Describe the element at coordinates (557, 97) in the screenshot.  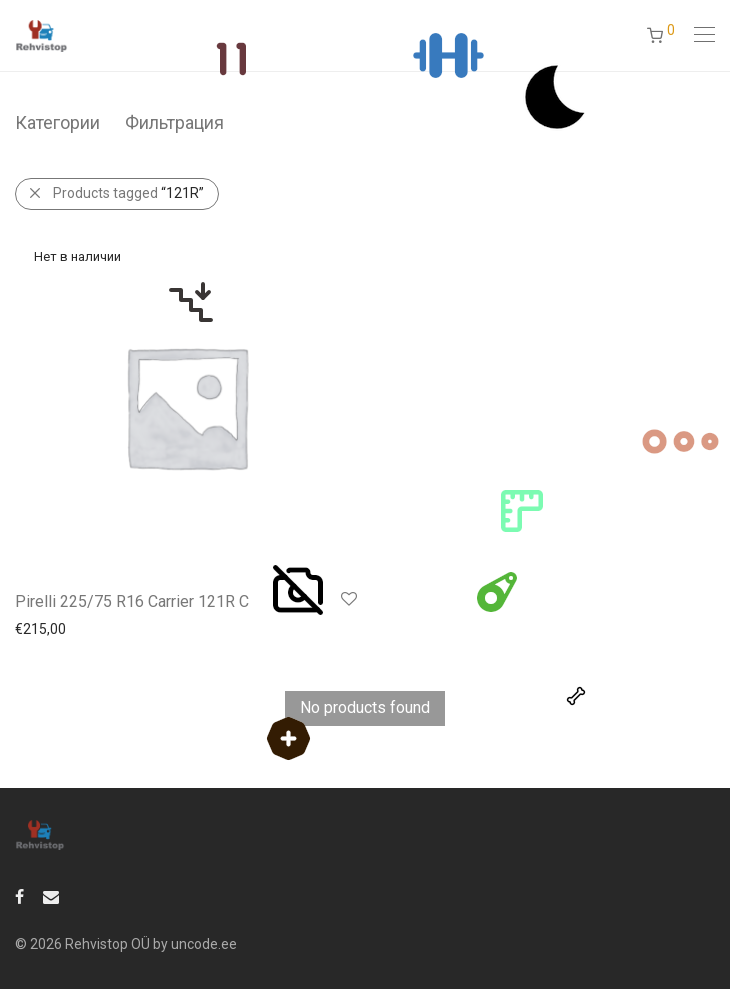
I see `enable bedtime or sleep mode` at that location.